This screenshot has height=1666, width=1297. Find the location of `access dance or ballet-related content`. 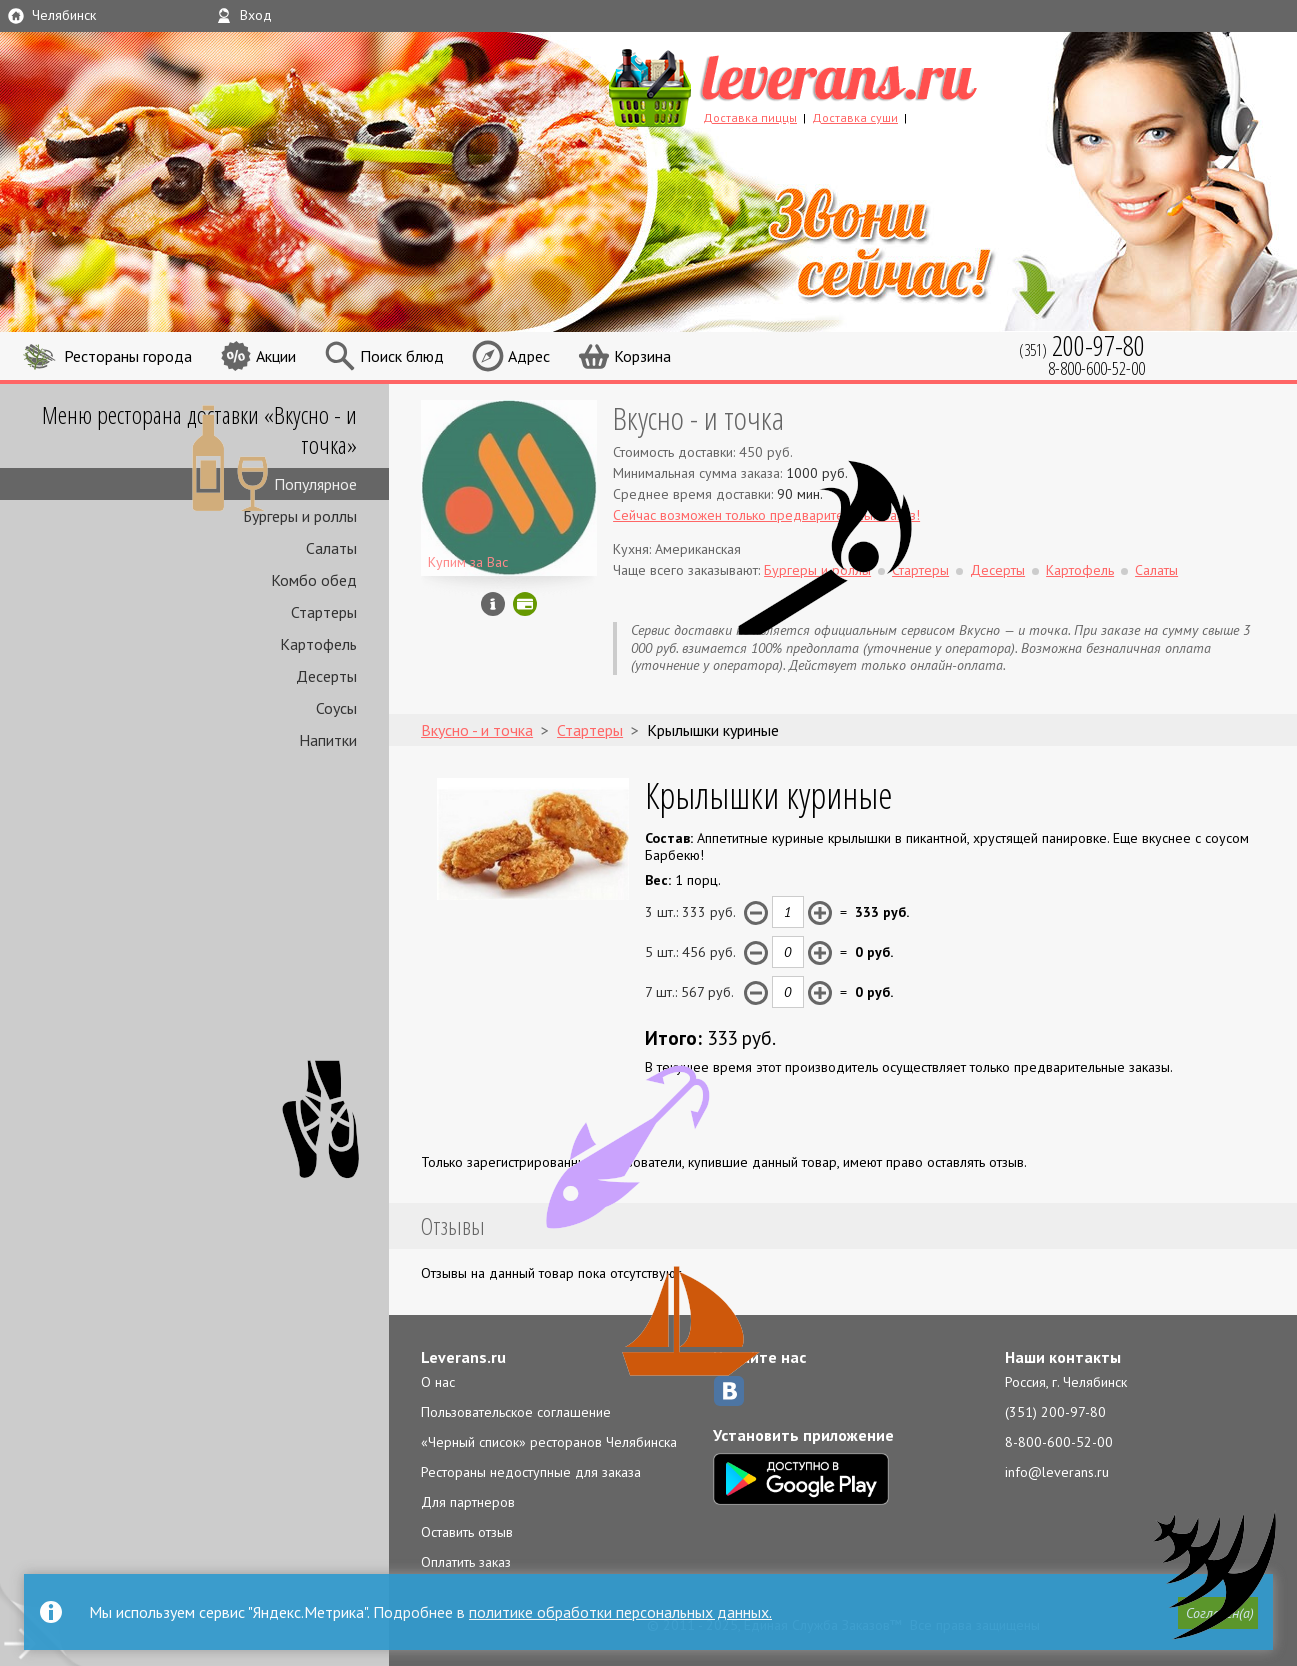

access dance or ballet-related content is located at coordinates (322, 1120).